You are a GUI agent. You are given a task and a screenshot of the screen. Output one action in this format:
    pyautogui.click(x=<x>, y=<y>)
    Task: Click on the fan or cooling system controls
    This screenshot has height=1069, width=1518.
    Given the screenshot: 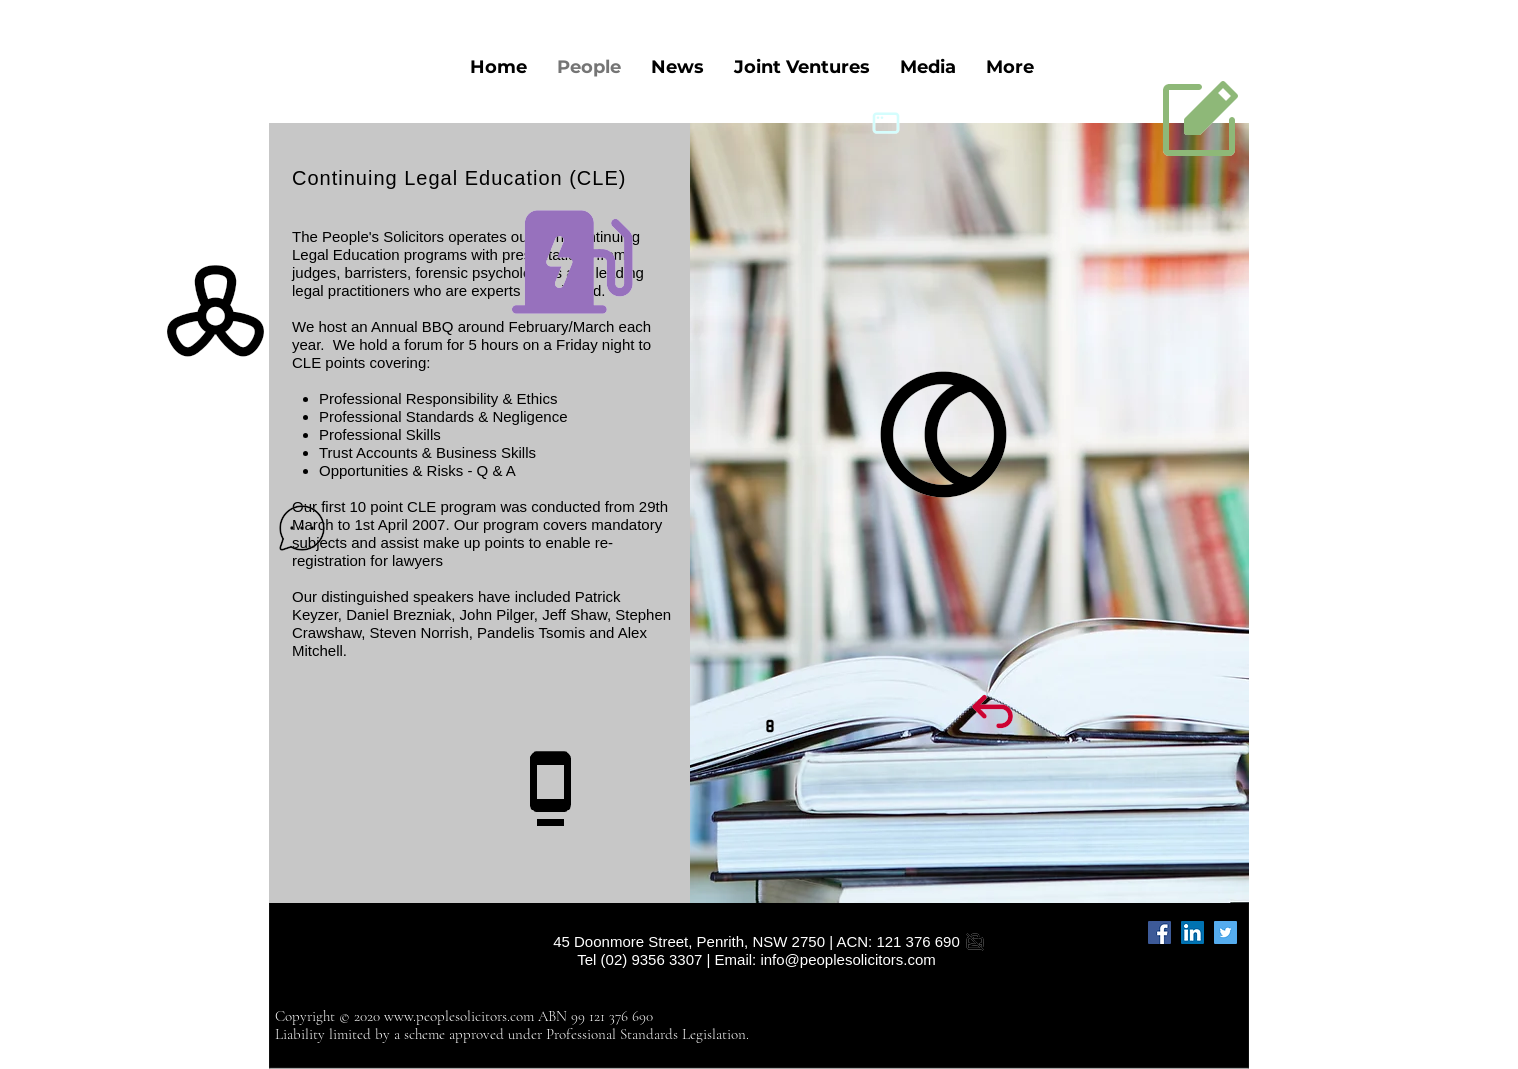 What is the action you would take?
    pyautogui.click(x=215, y=311)
    